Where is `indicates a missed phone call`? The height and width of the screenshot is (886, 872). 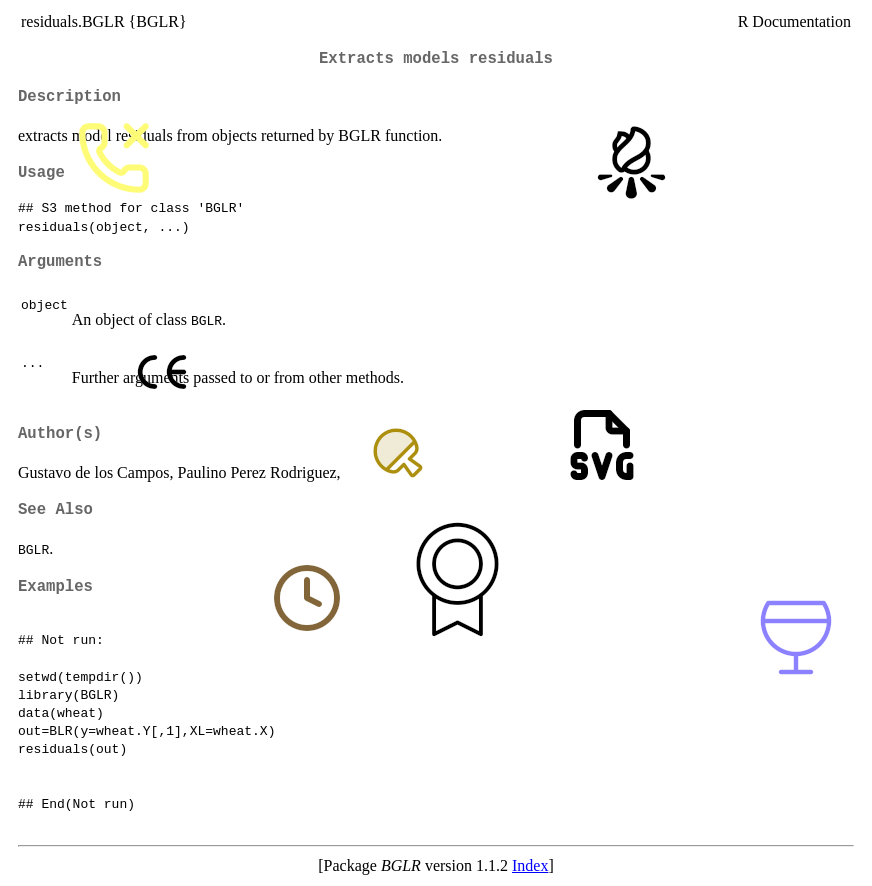
indicates a missed phone call is located at coordinates (114, 158).